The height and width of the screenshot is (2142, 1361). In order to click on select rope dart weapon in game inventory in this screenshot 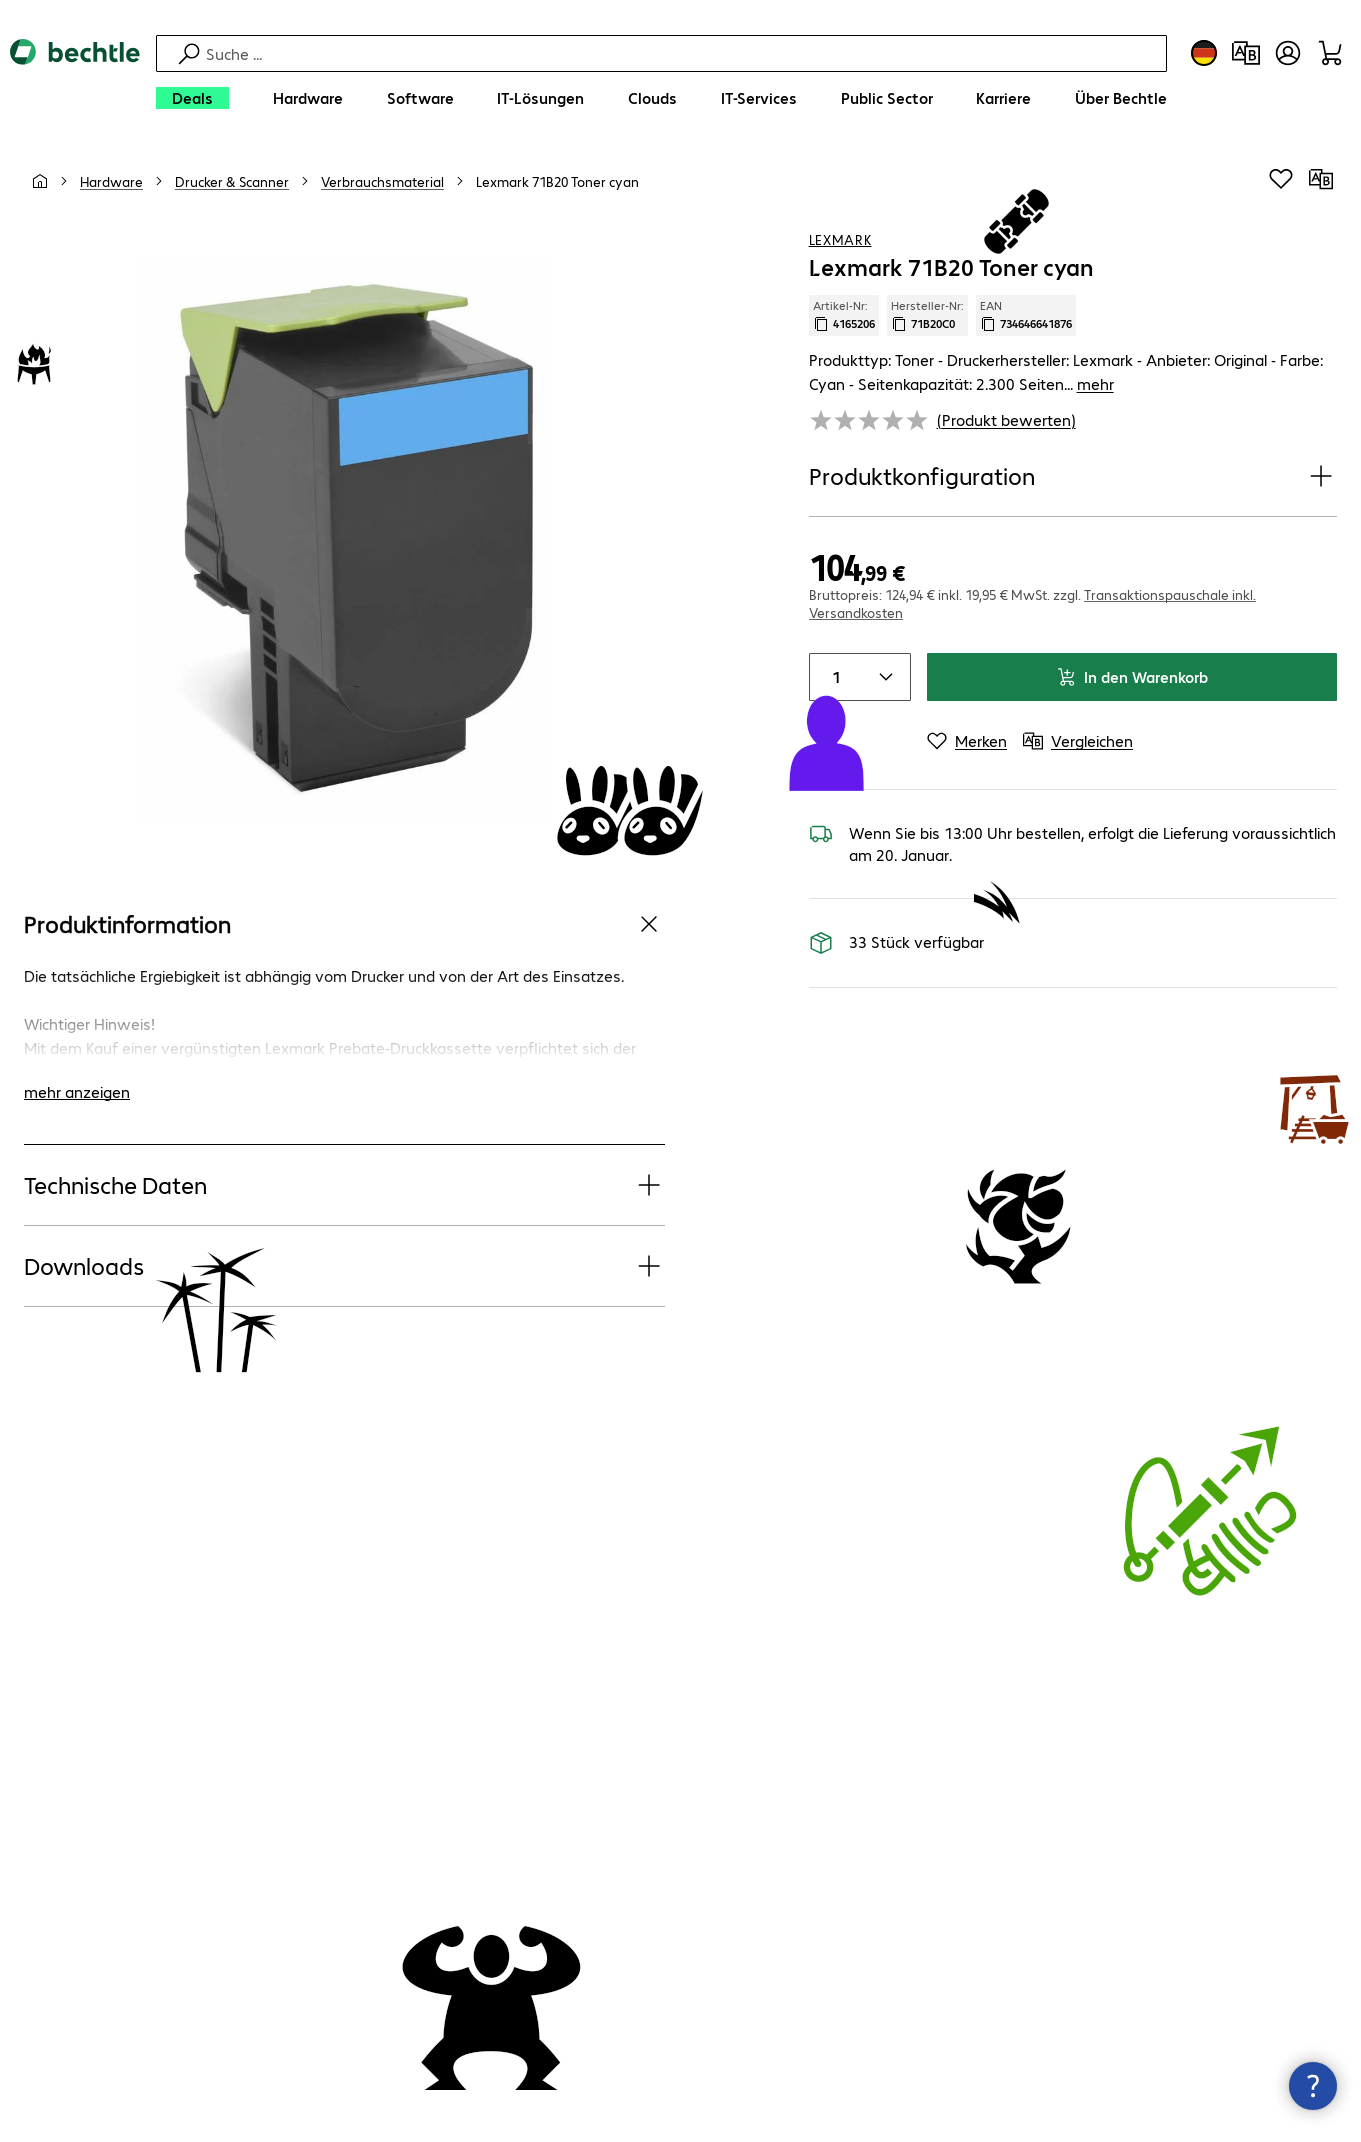, I will do `click(1210, 1511)`.